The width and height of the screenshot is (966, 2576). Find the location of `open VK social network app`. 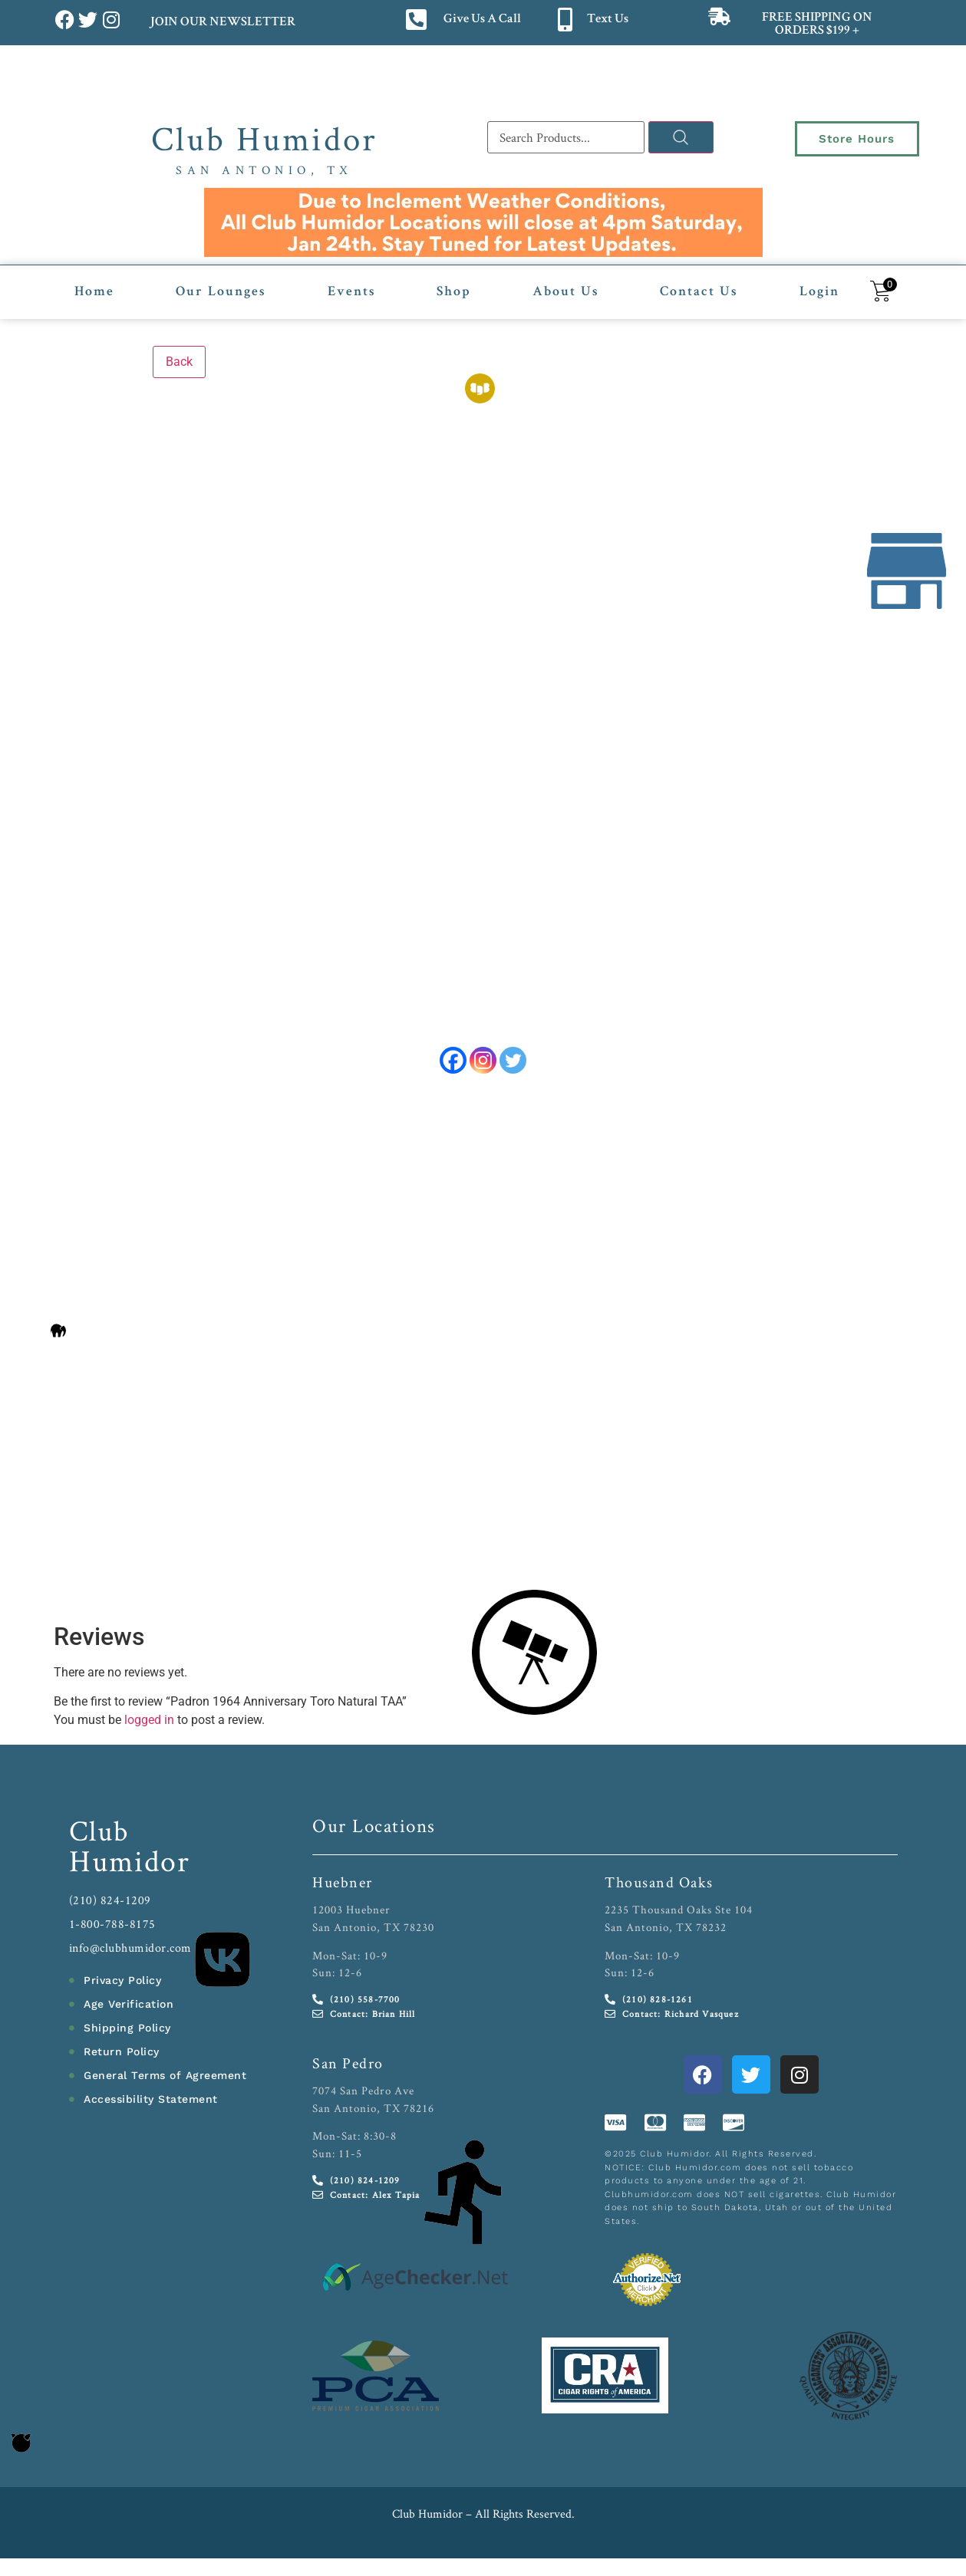

open VK social network app is located at coordinates (223, 1959).